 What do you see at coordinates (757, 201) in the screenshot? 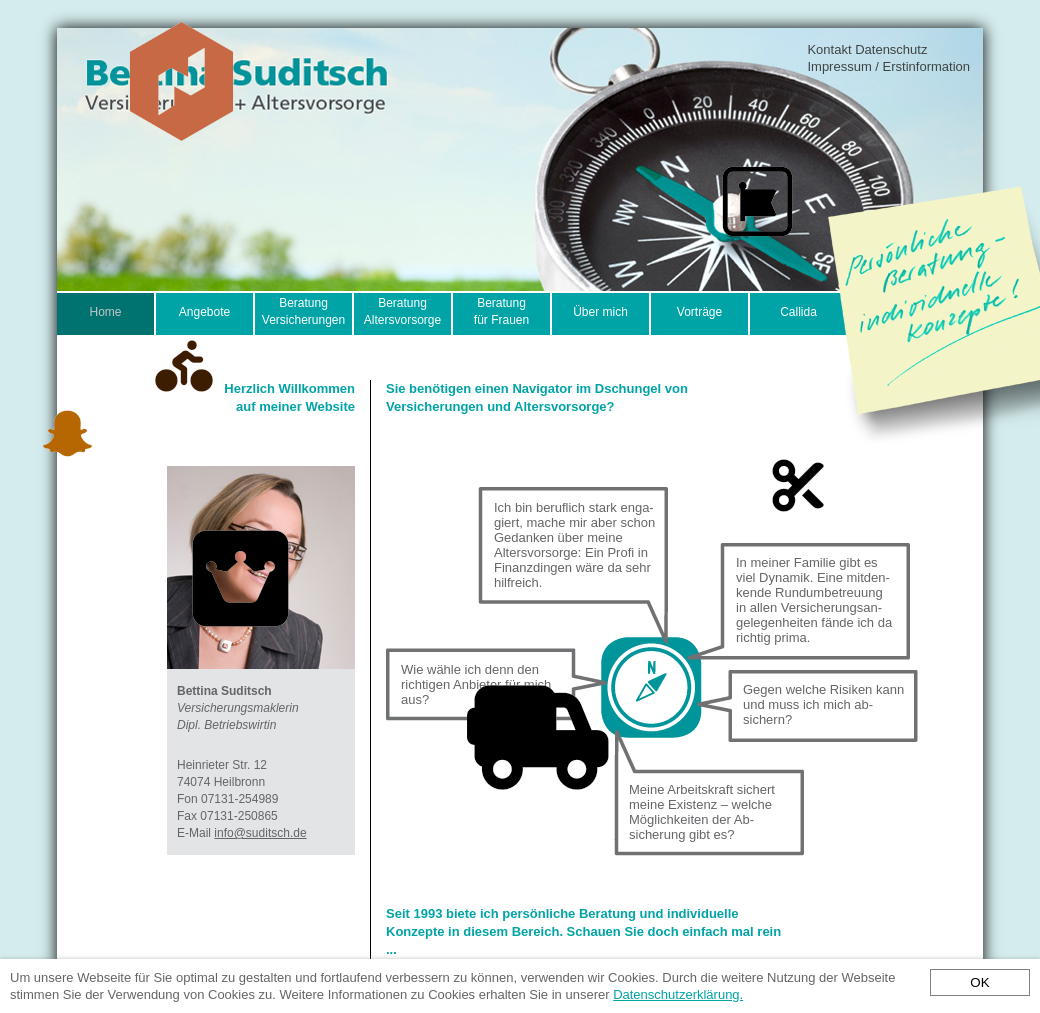
I see `font awesome brand logo` at bounding box center [757, 201].